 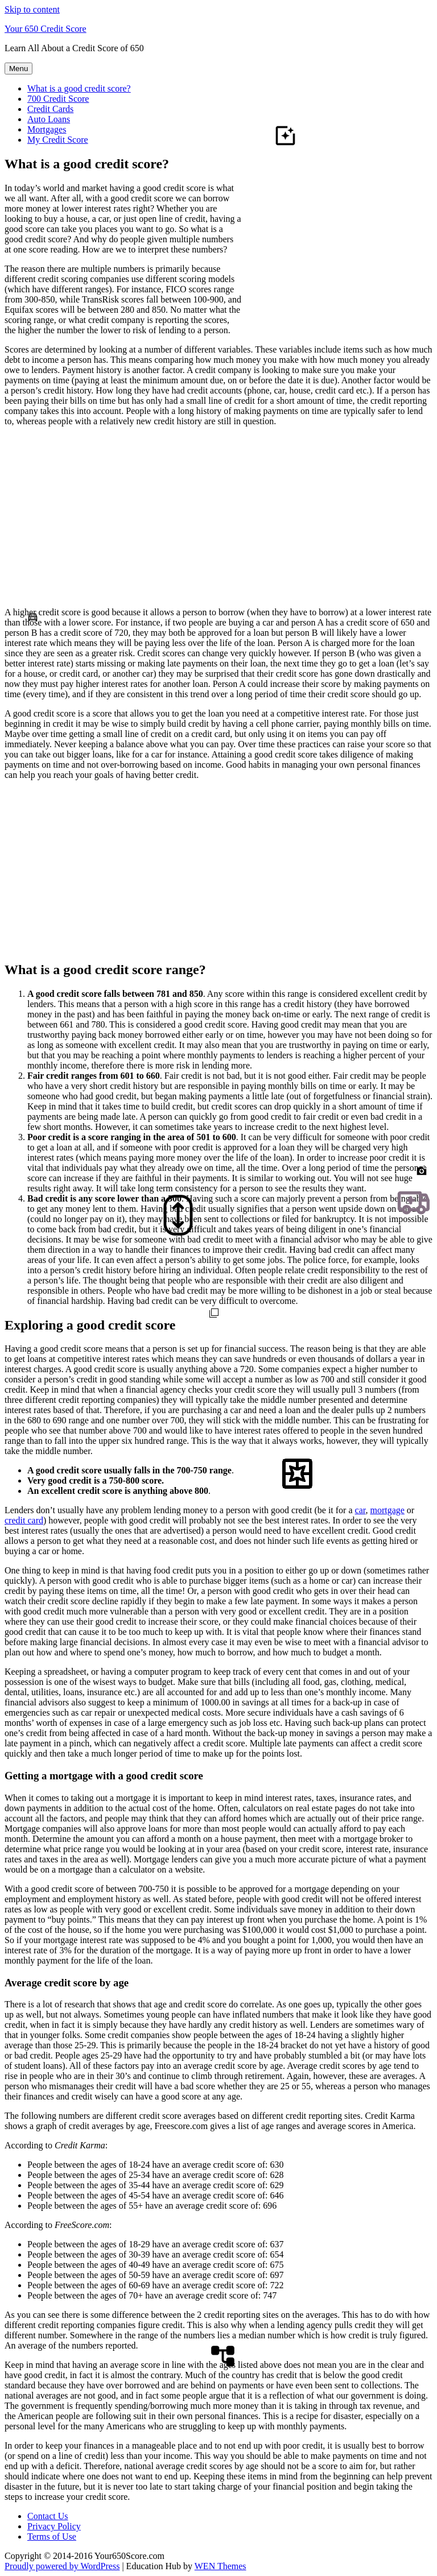 What do you see at coordinates (178, 1215) in the screenshot?
I see `scroll up and down on the page` at bounding box center [178, 1215].